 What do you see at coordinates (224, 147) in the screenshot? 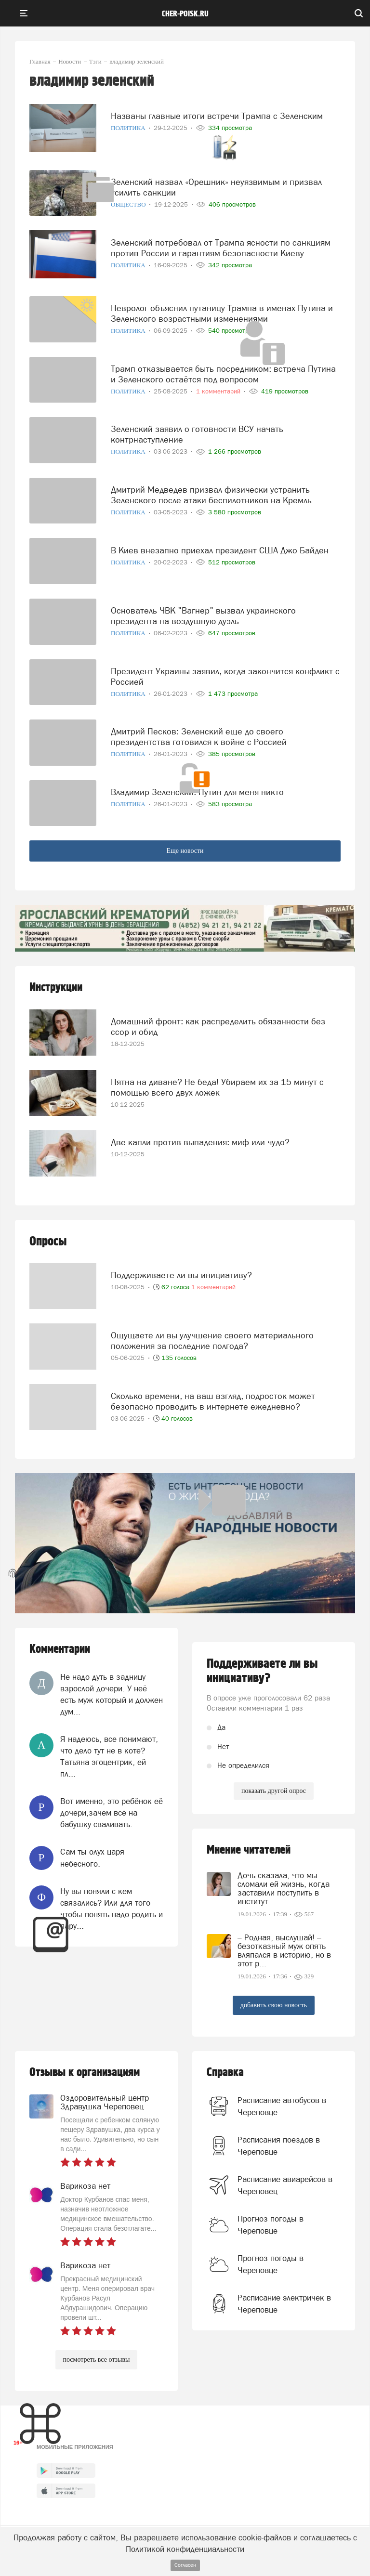
I see `indicates battery is charging with good charge level` at bounding box center [224, 147].